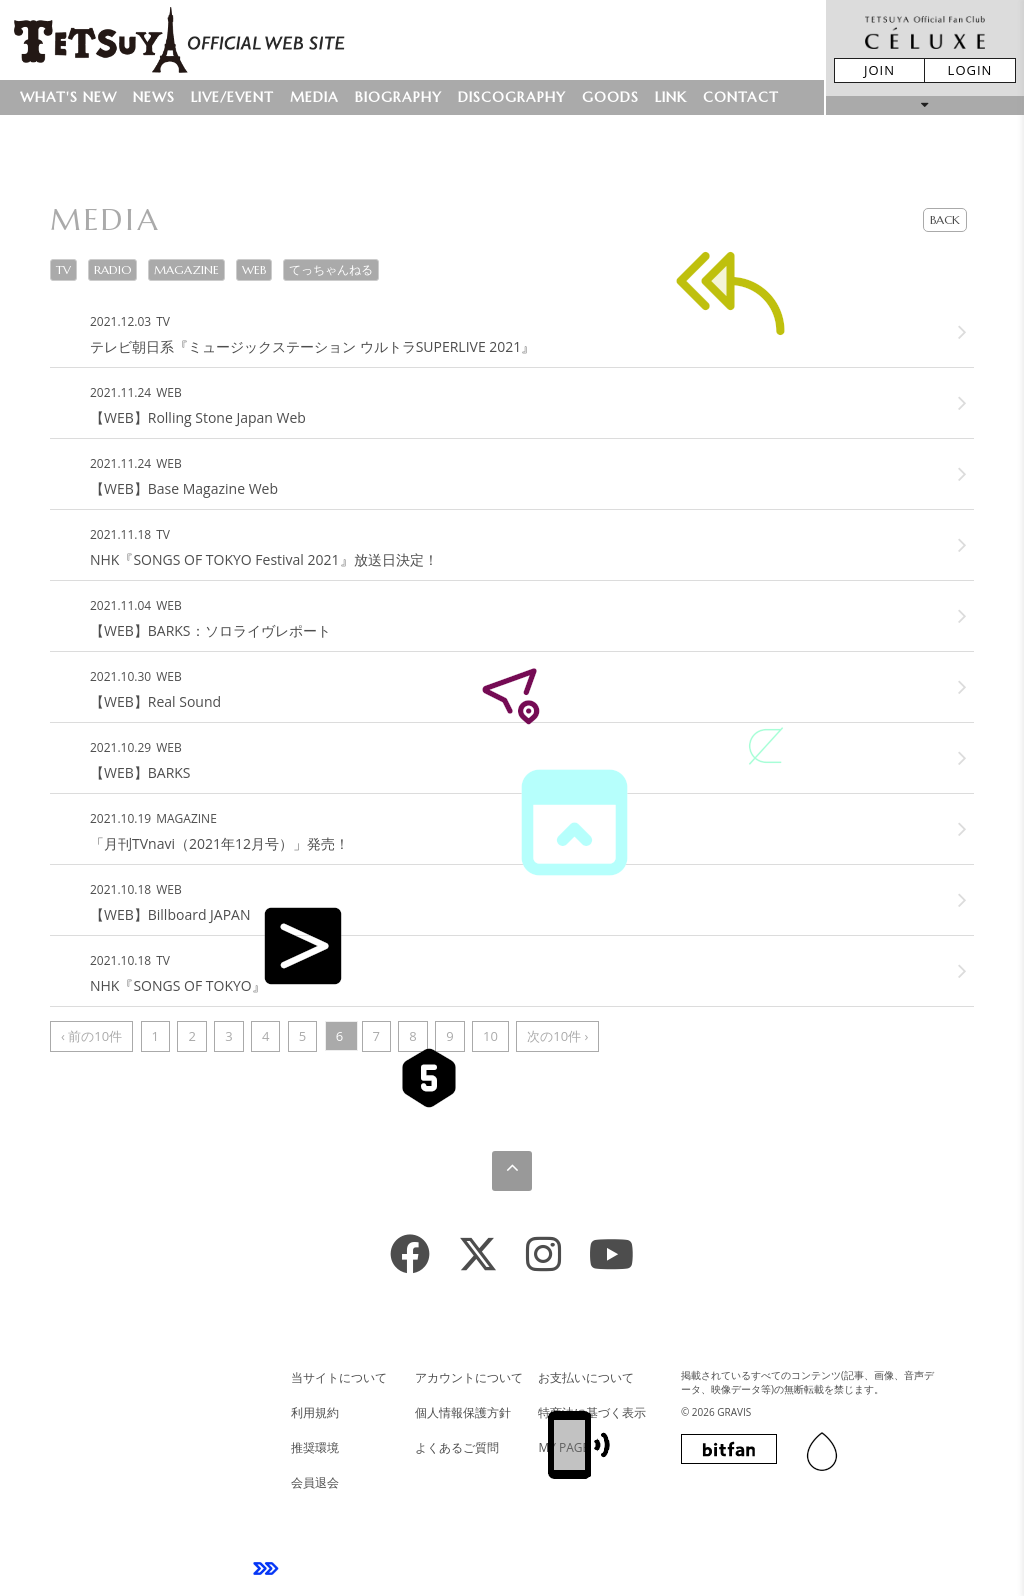 Image resolution: width=1024 pixels, height=1596 pixels. What do you see at coordinates (579, 1445) in the screenshot?
I see `indicates an incoming call or notification on a linked device` at bounding box center [579, 1445].